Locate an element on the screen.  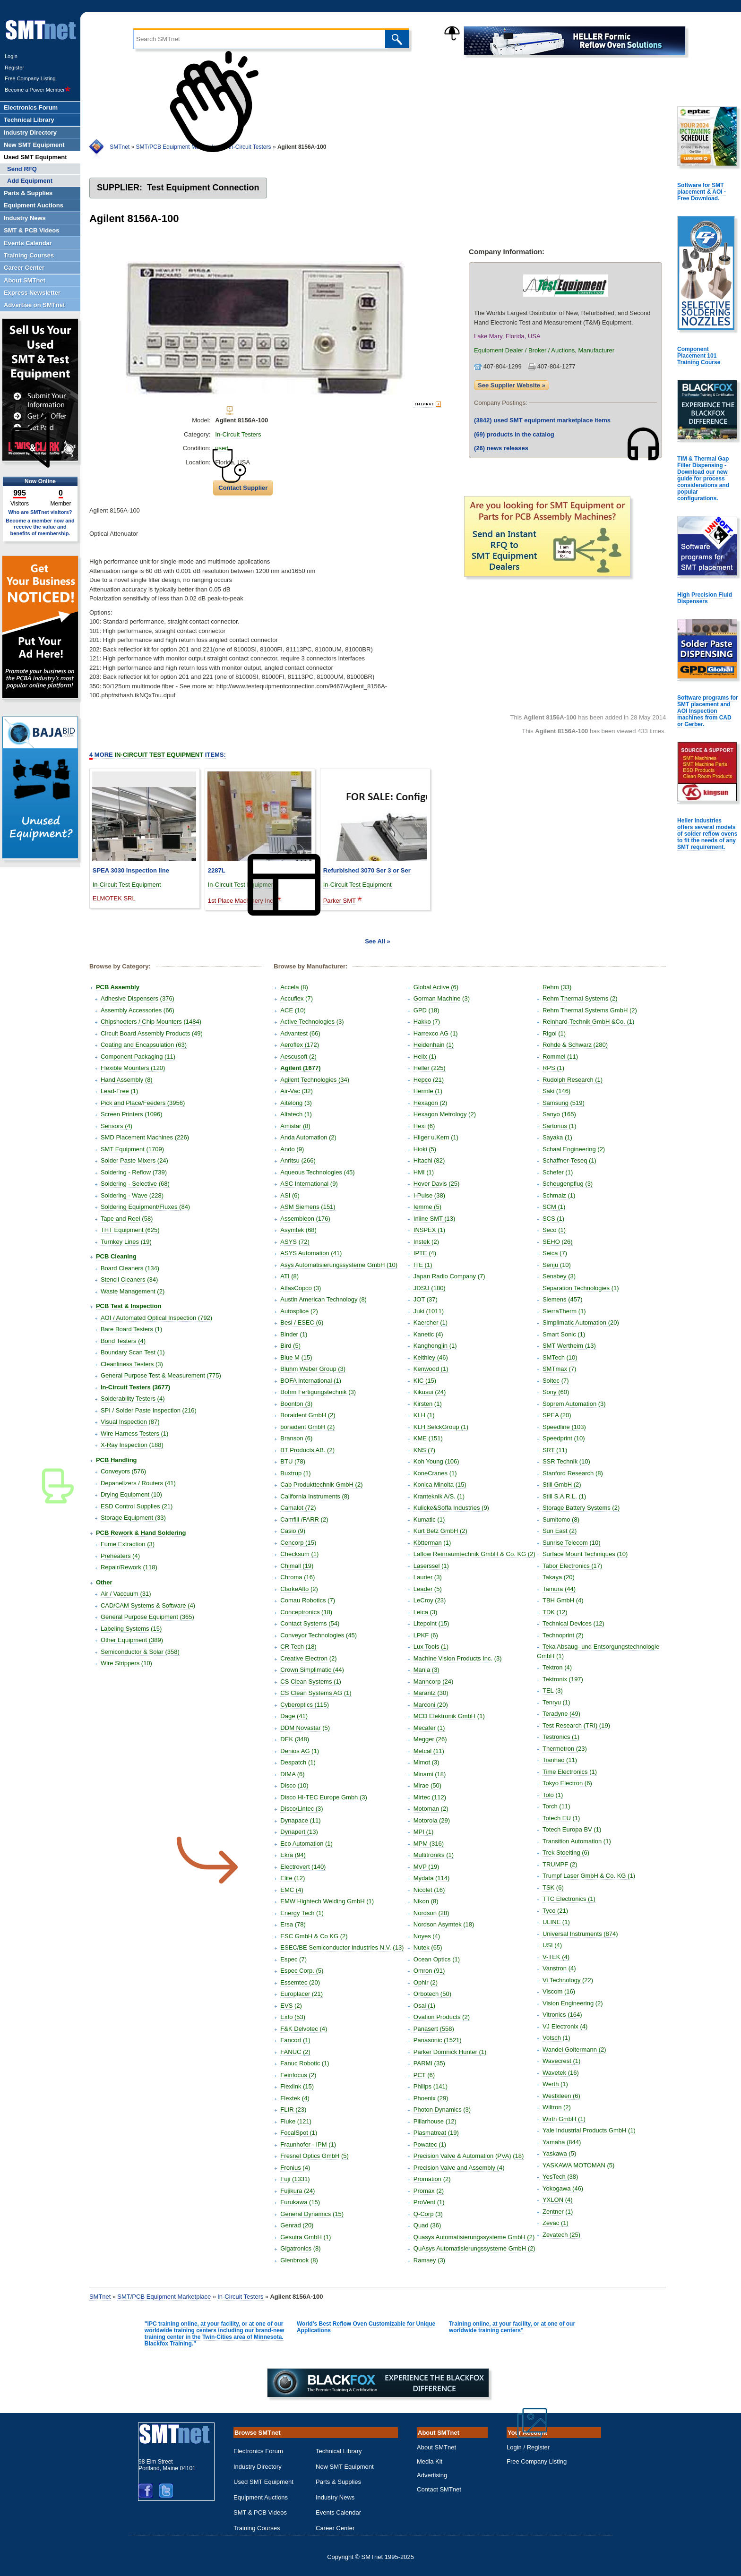
access audio or voice settings is located at coordinates (643, 446).